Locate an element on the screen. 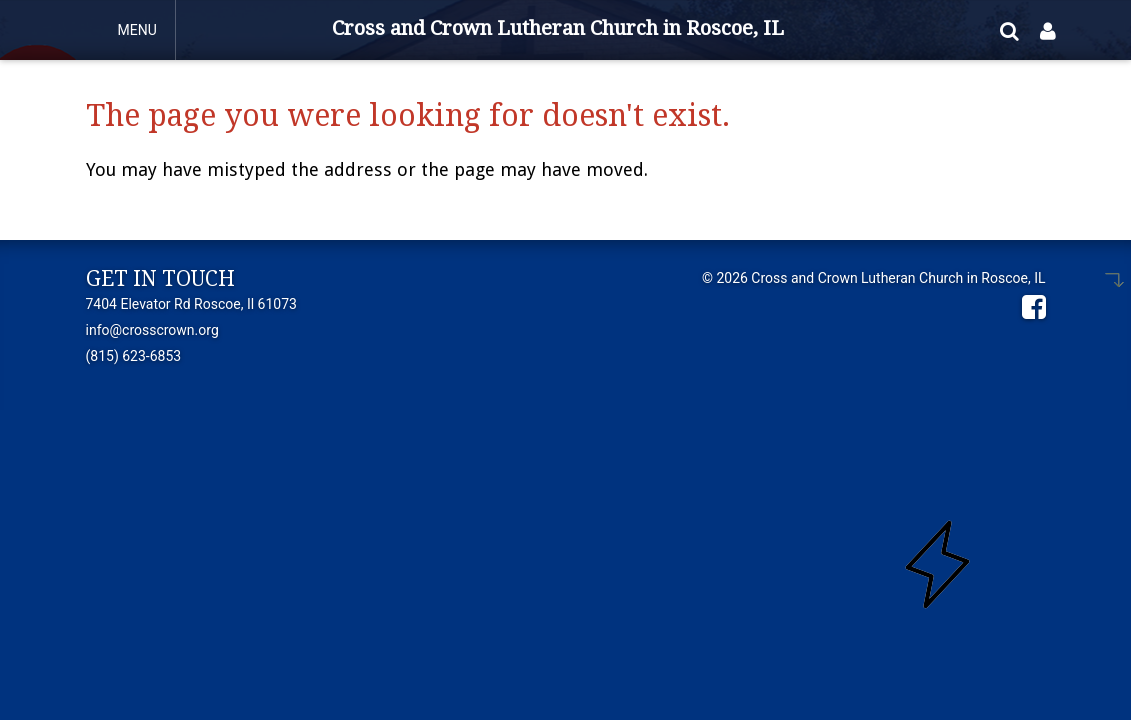  move content right then down is located at coordinates (1114, 279).